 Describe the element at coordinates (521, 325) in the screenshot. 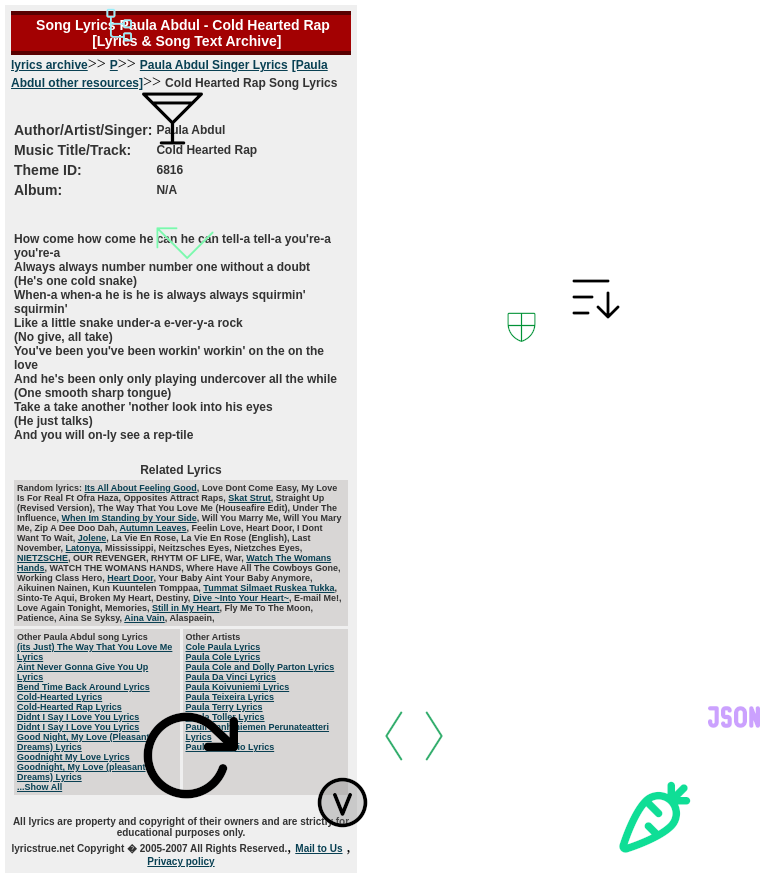

I see `view security or protection settings` at that location.